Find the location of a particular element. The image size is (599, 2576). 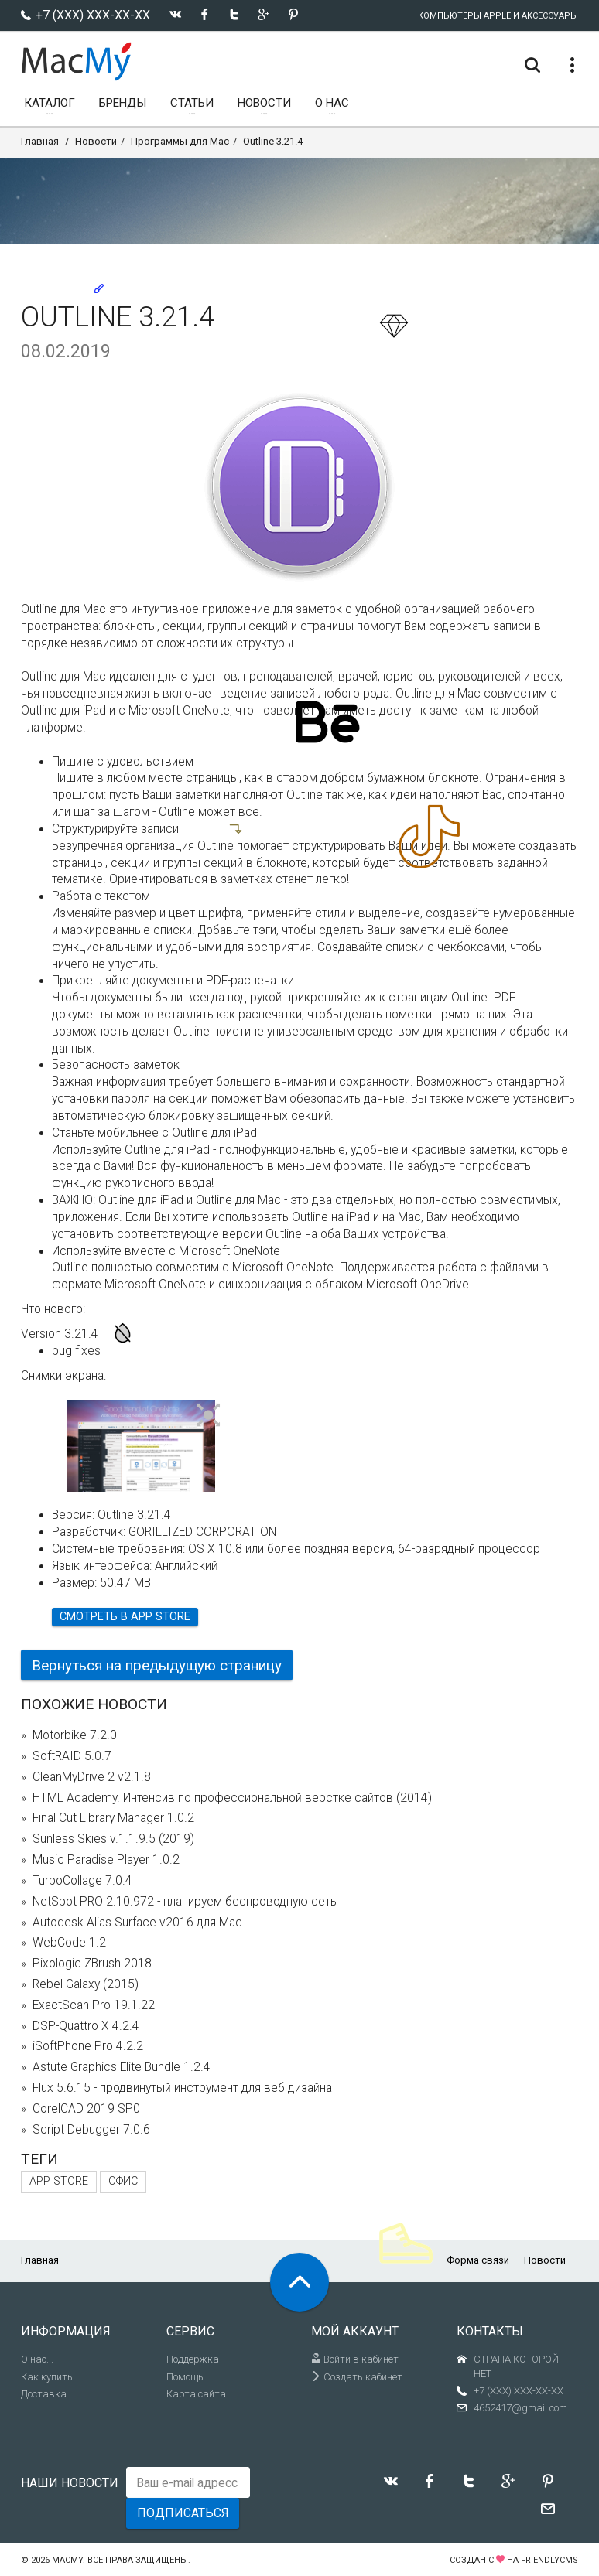

disable water or liquid detection is located at coordinates (122, 1333).